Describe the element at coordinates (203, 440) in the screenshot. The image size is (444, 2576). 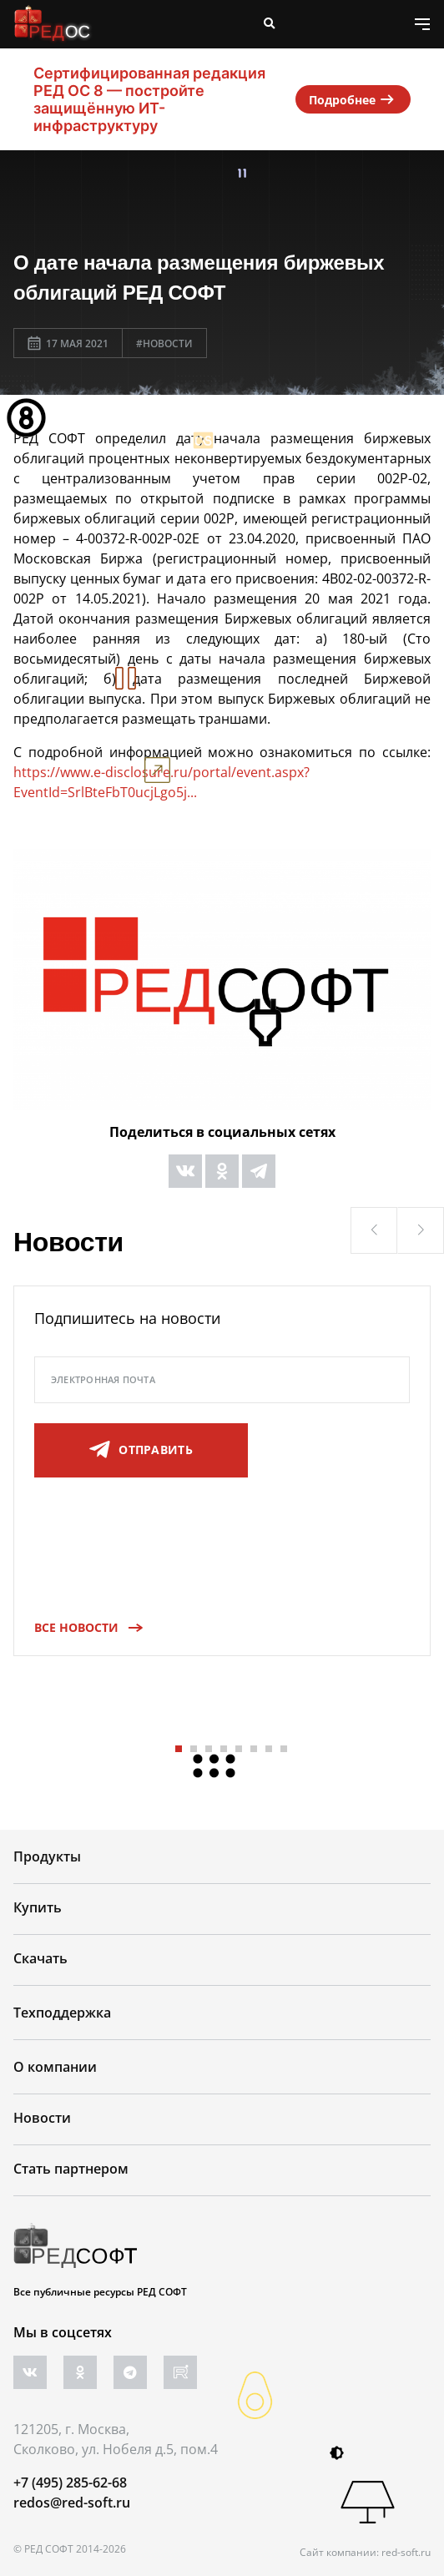
I see `open Last.fm app or website` at that location.